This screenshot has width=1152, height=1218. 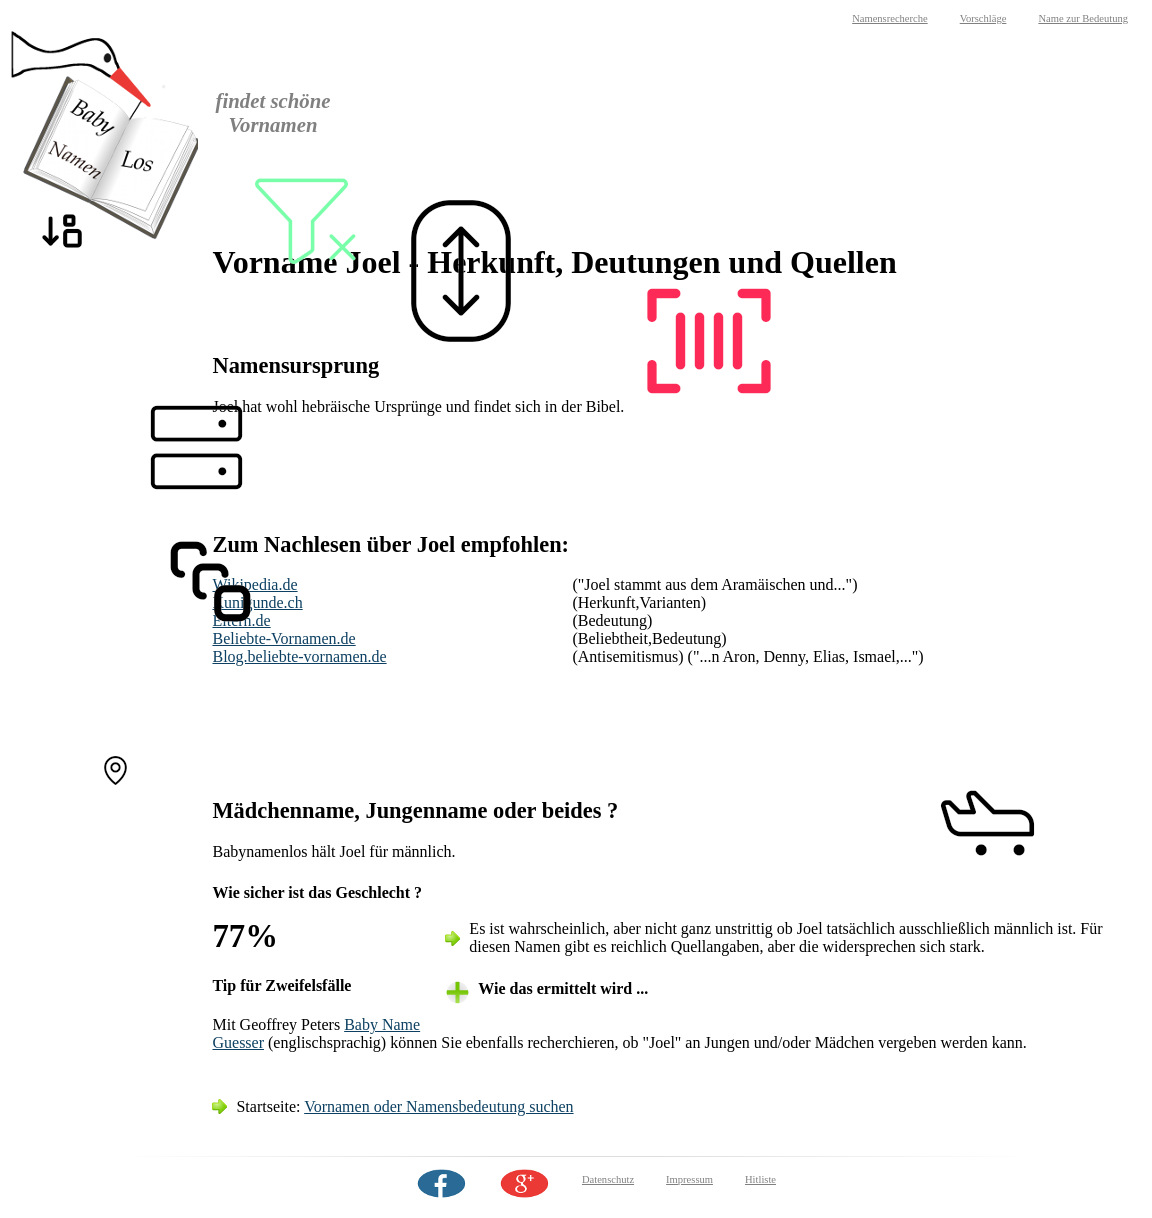 I want to click on view or set a location on the map, so click(x=115, y=770).